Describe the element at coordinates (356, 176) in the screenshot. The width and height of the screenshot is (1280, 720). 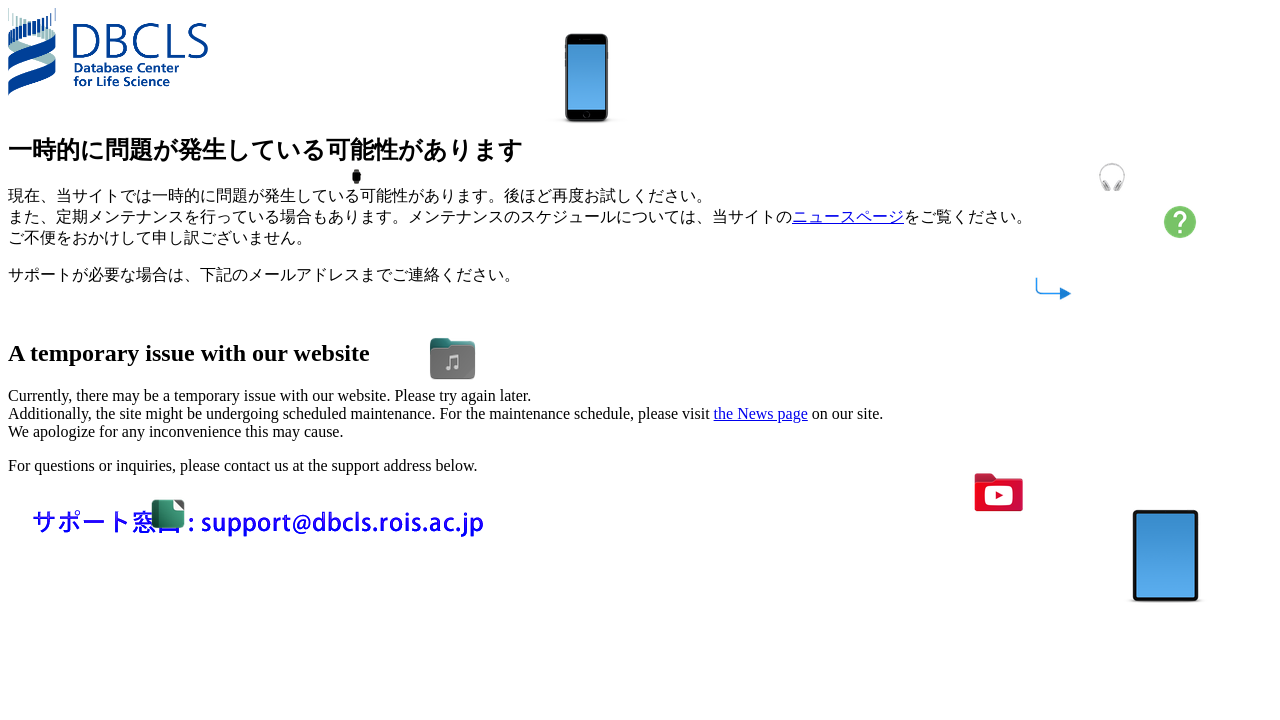
I see `apple watch series 10 device icon` at that location.